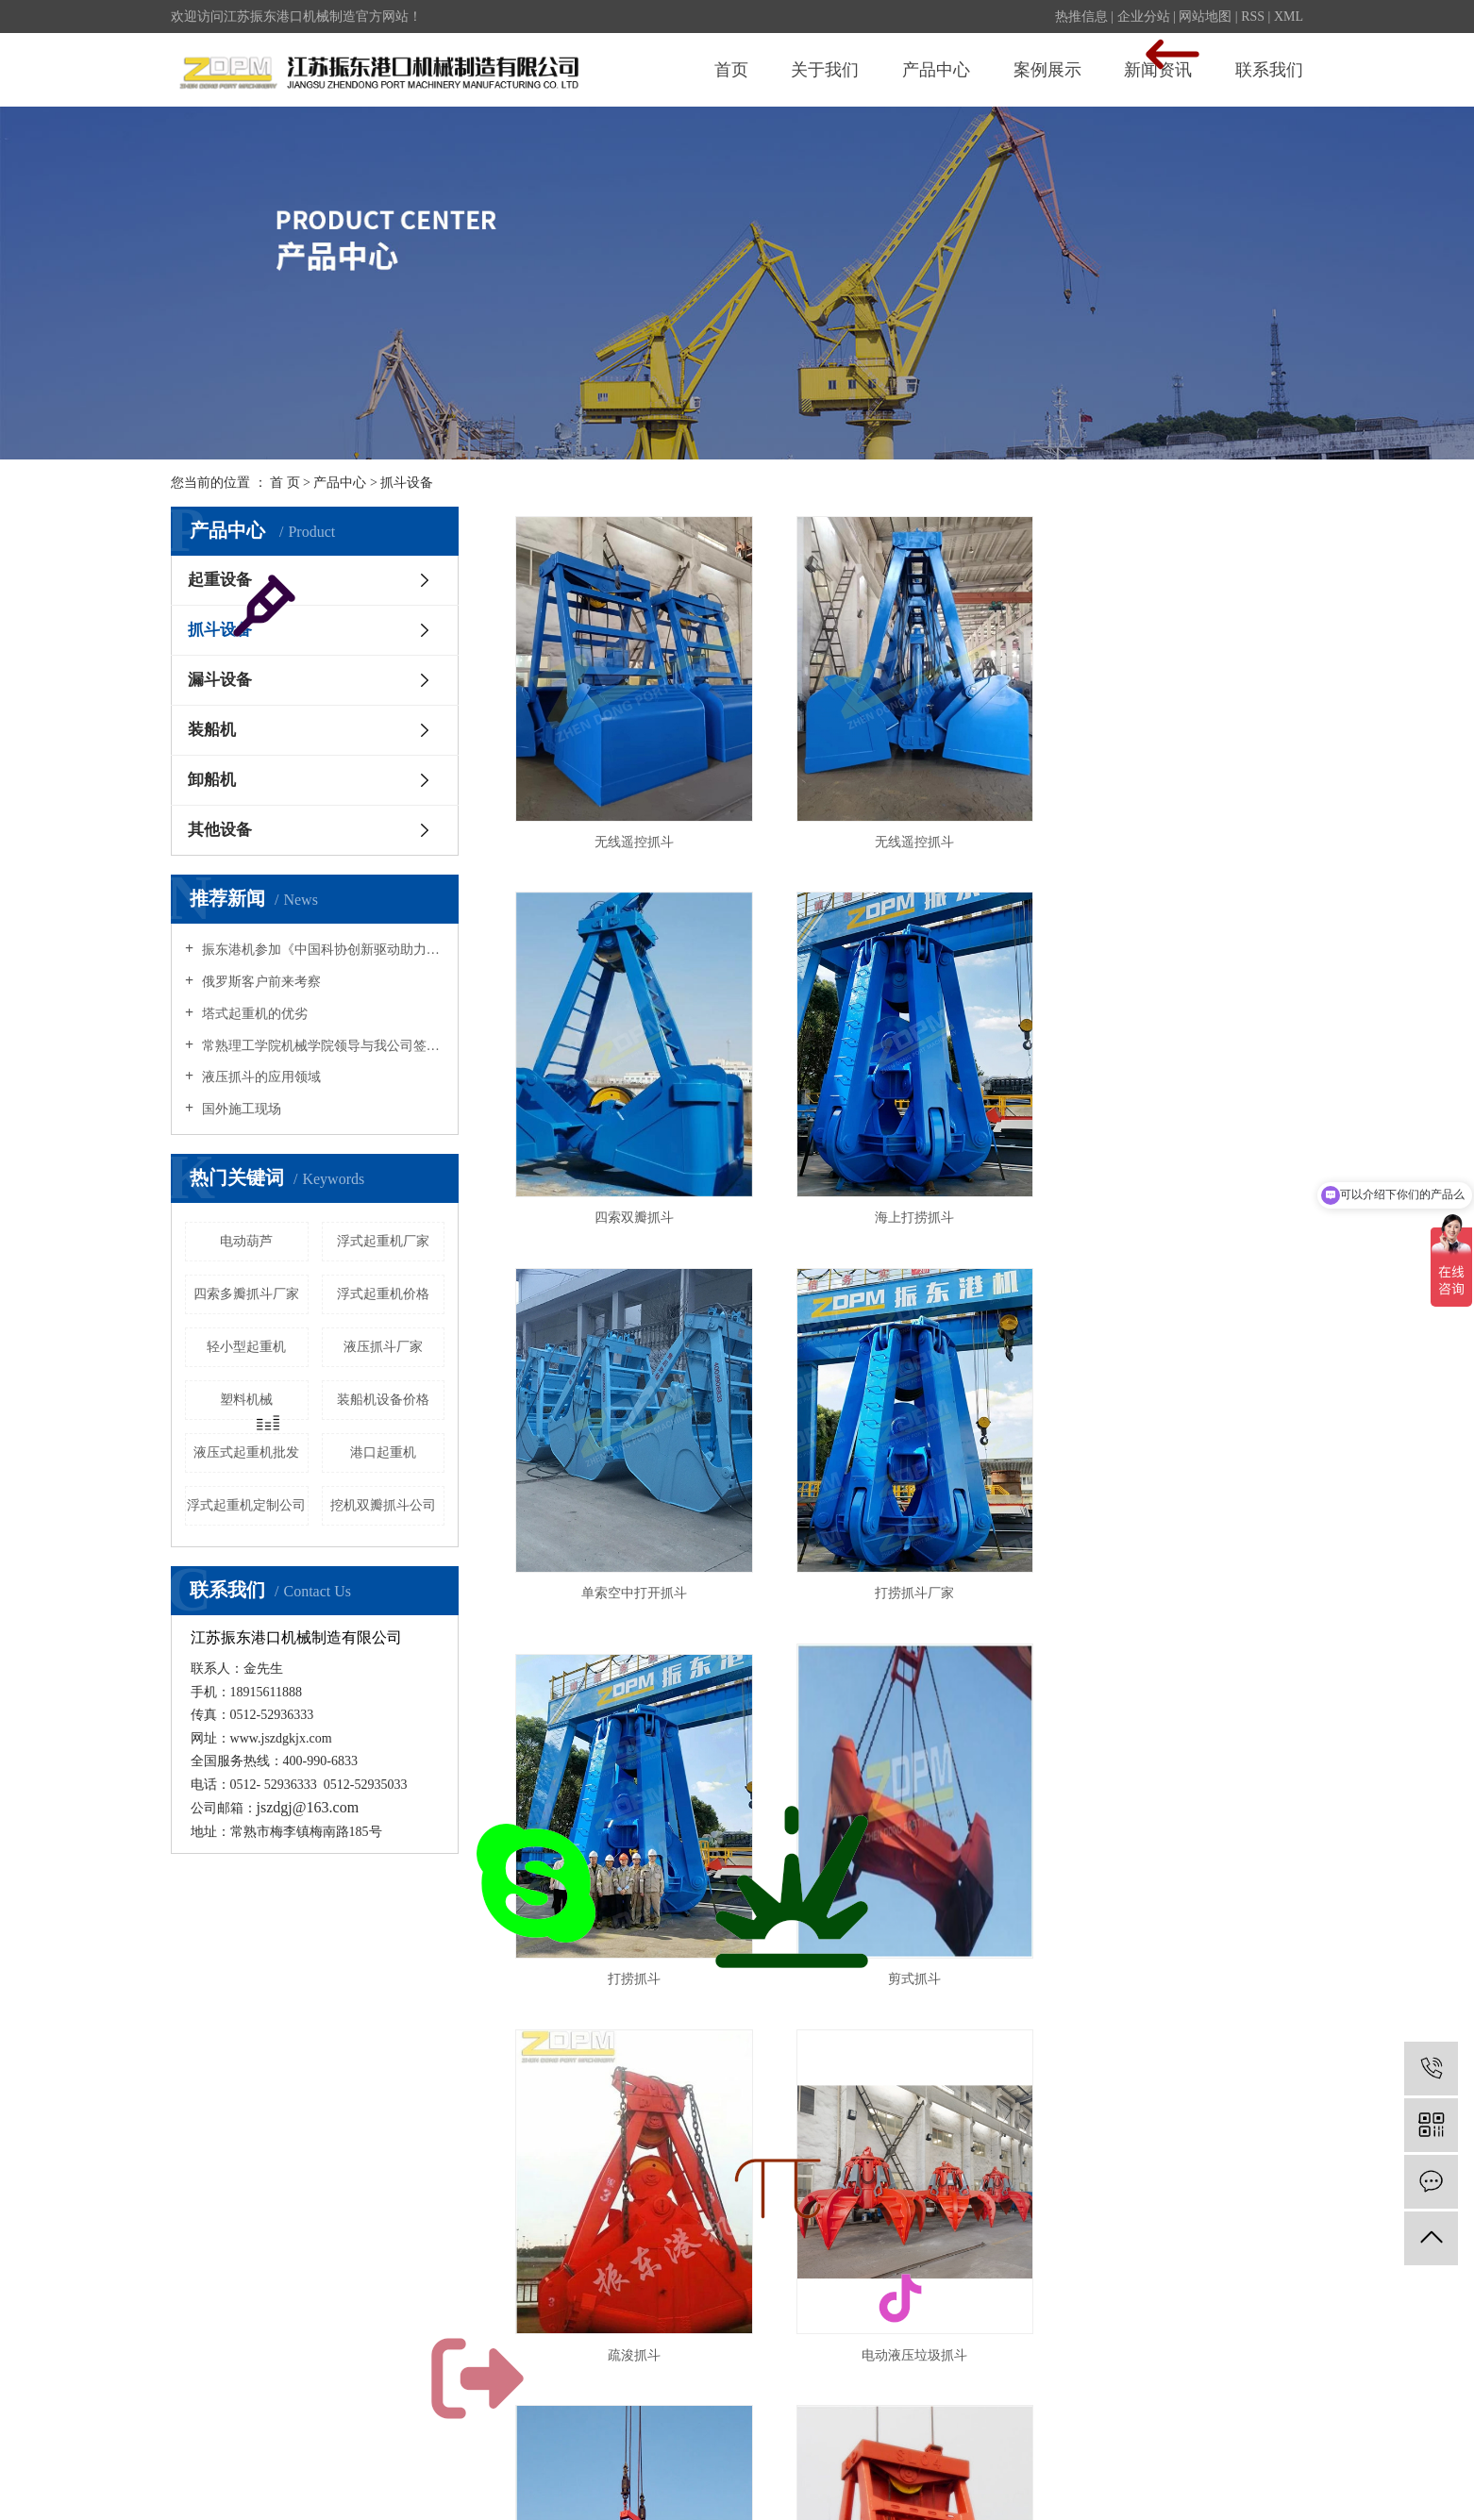 The height and width of the screenshot is (2520, 1474). Describe the element at coordinates (477, 2378) in the screenshot. I see `log out of your account` at that location.